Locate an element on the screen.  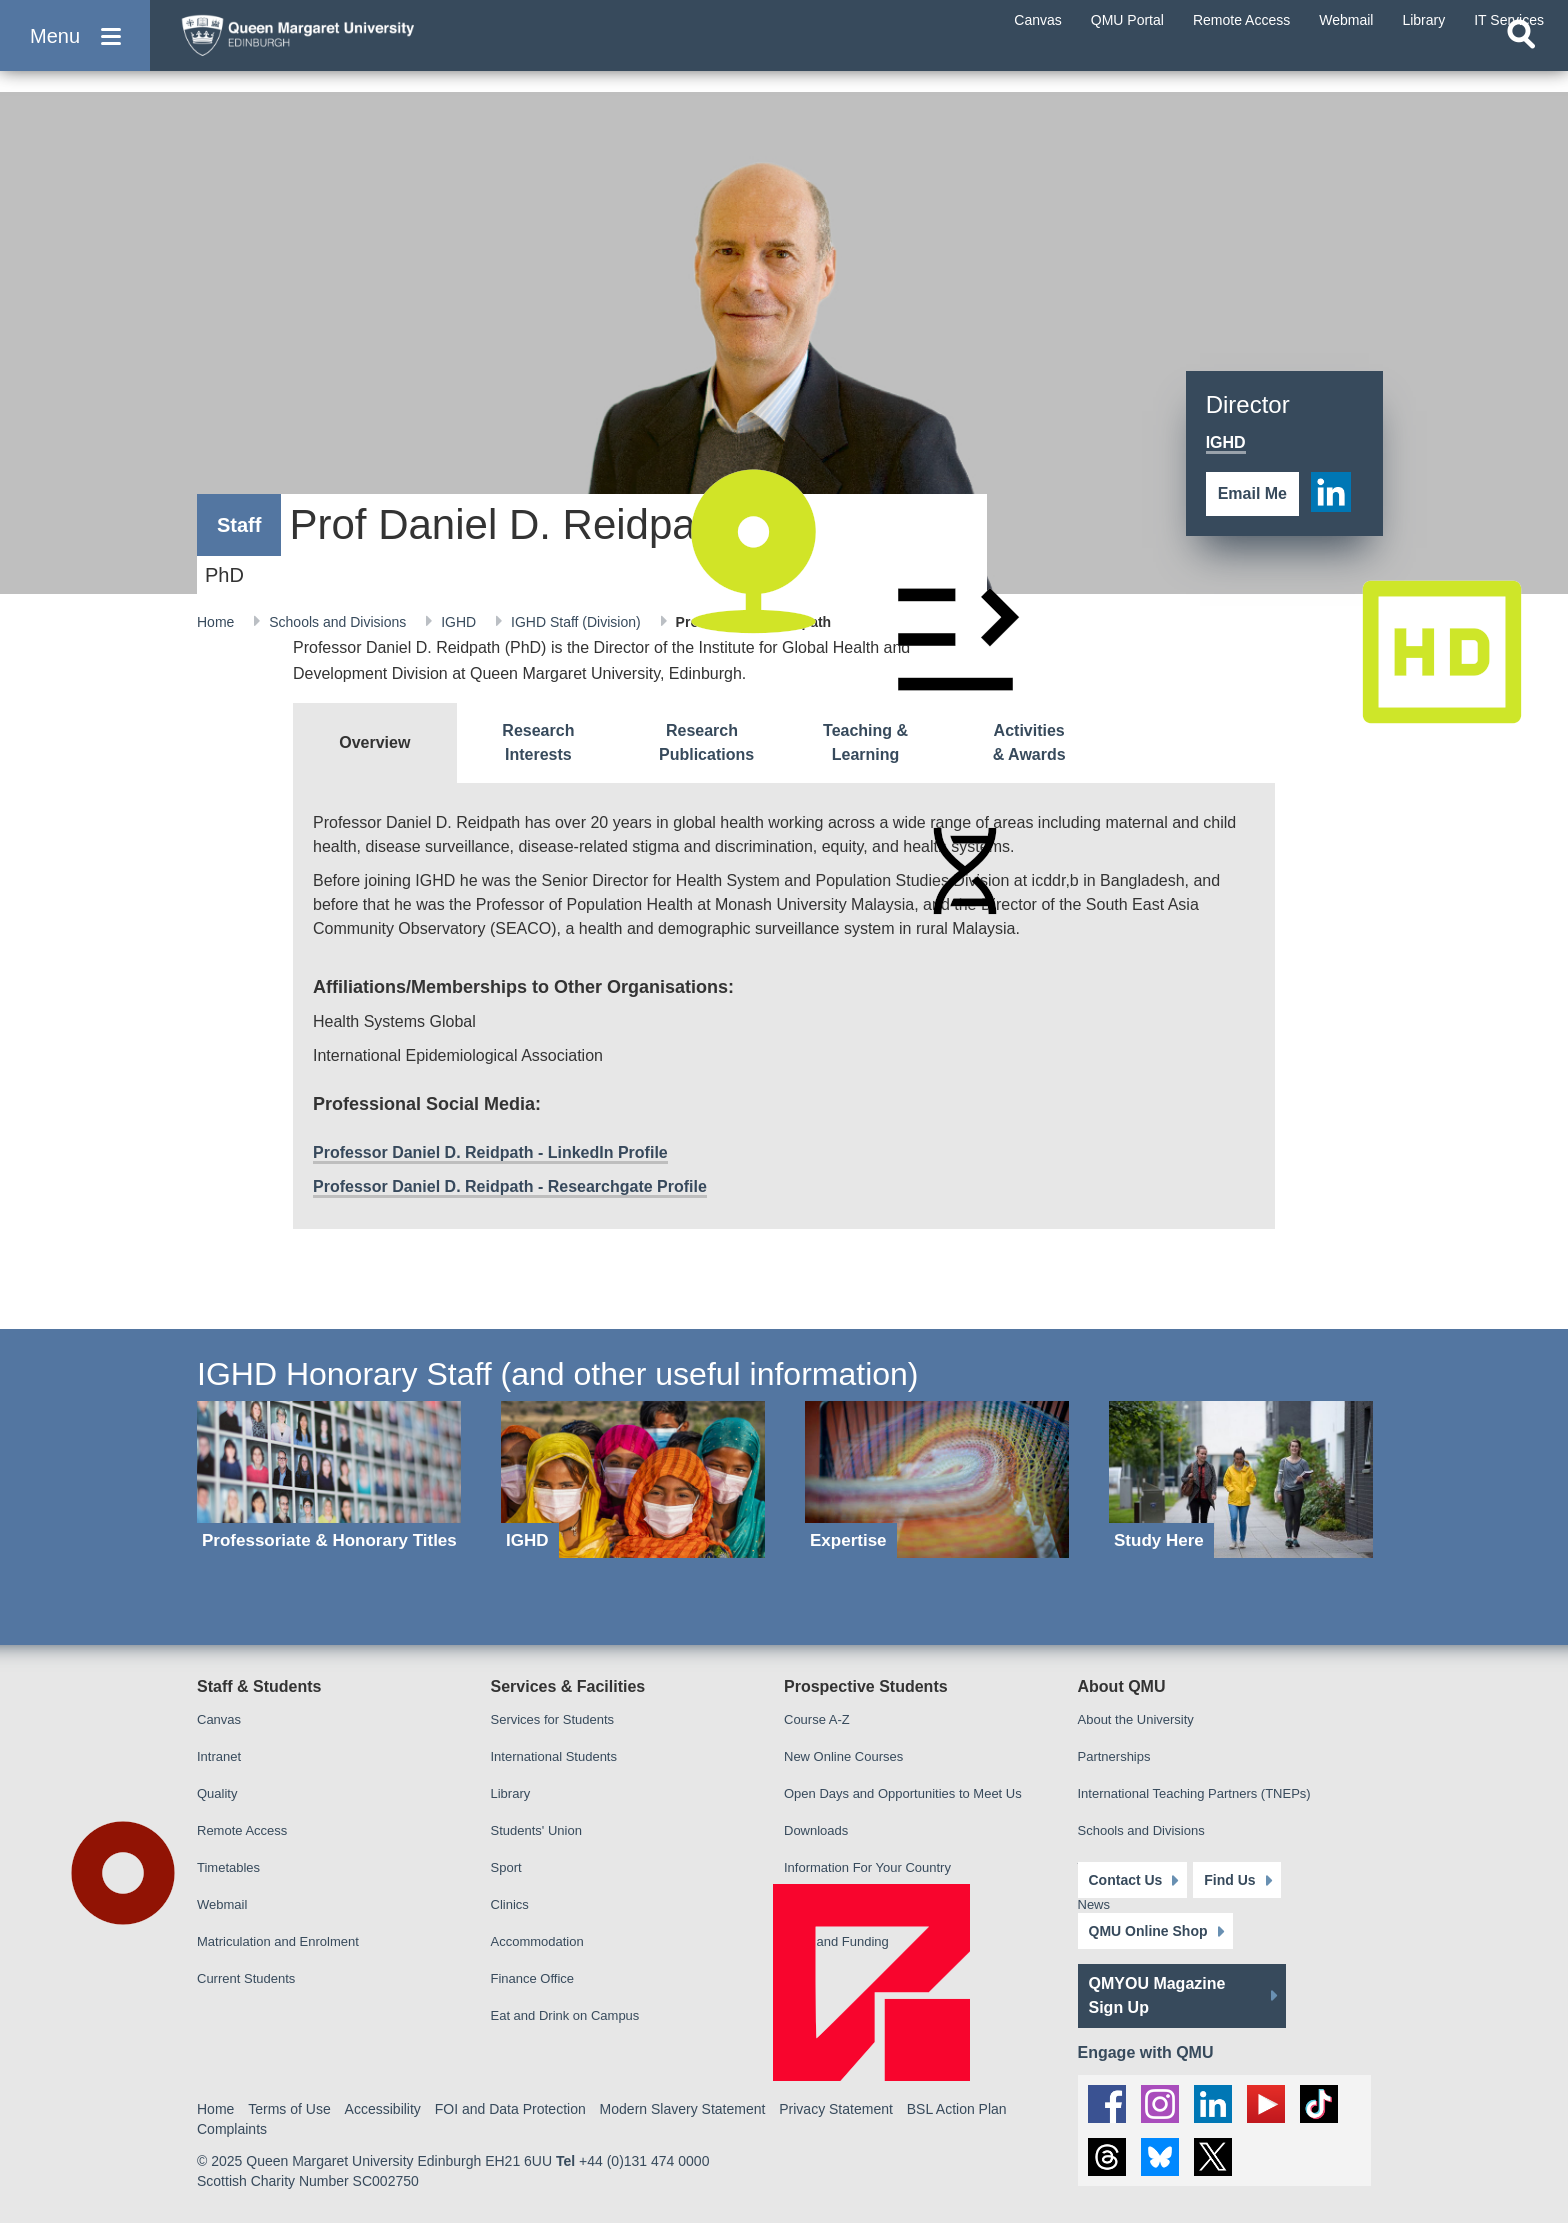
access genetics or DNA-related information is located at coordinates (965, 871).